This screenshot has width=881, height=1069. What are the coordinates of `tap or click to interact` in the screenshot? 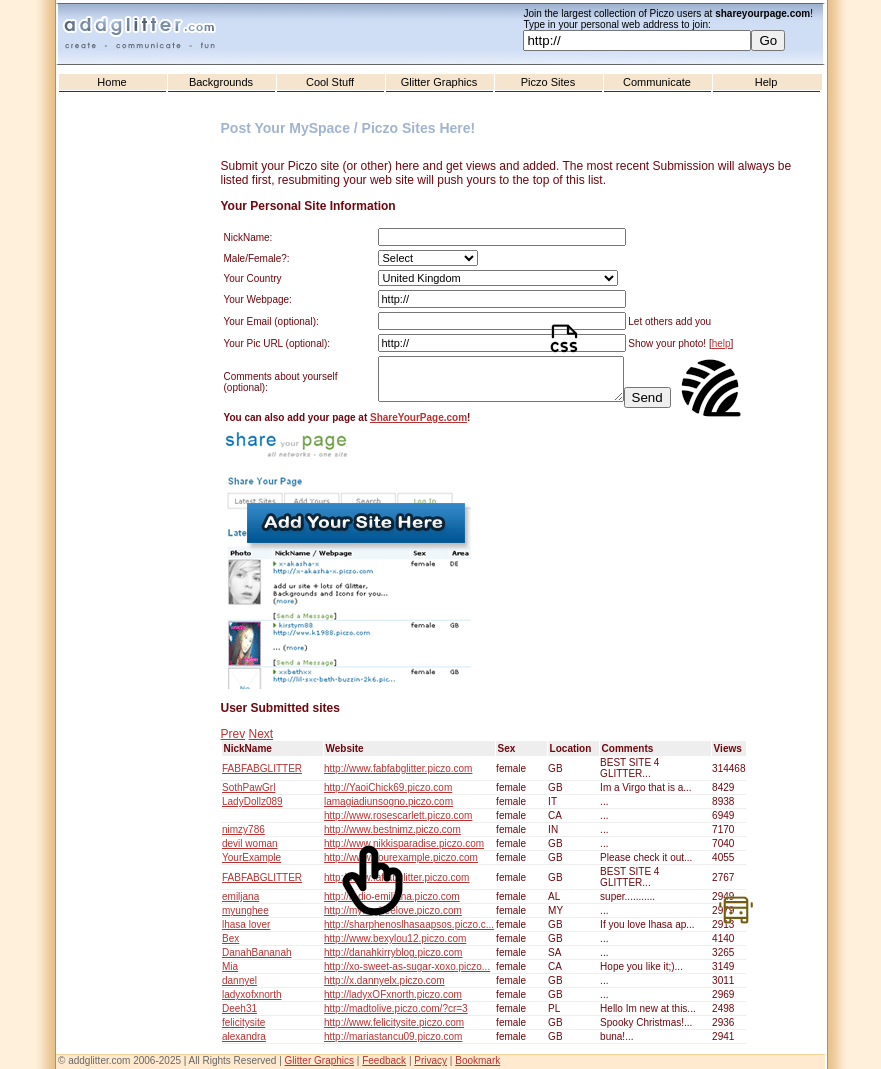 It's located at (372, 880).